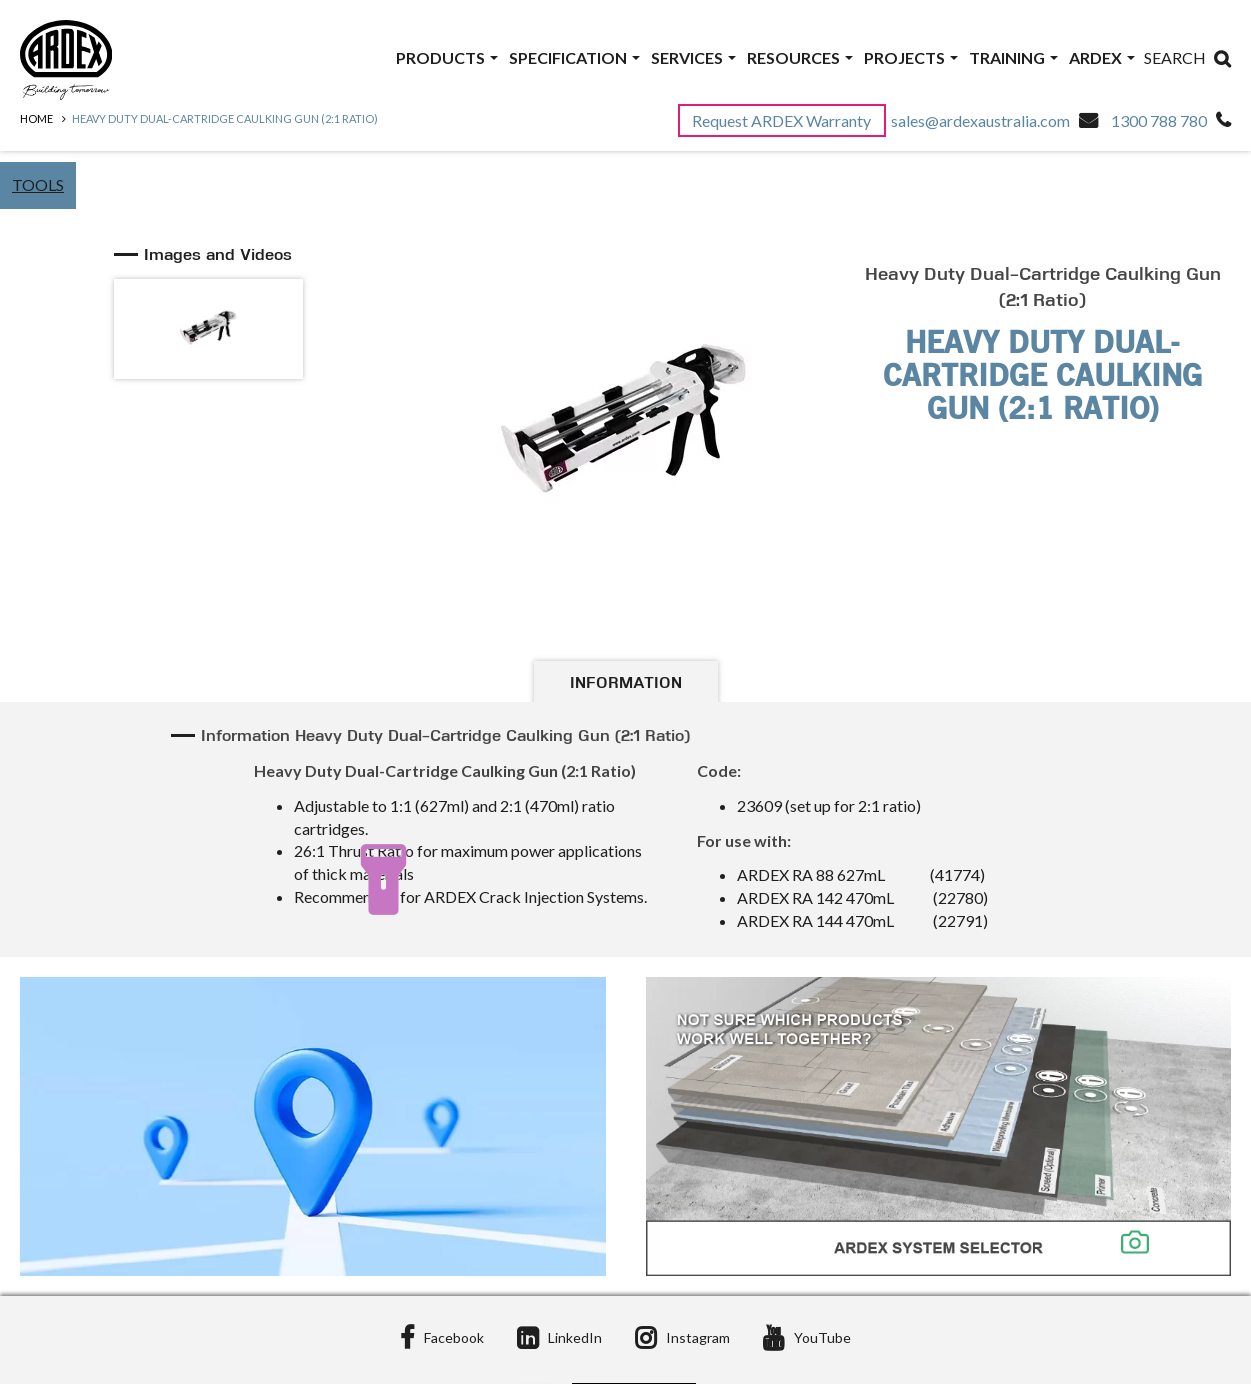 Image resolution: width=1251 pixels, height=1384 pixels. Describe the element at coordinates (1135, 1242) in the screenshot. I see `take a photo` at that location.